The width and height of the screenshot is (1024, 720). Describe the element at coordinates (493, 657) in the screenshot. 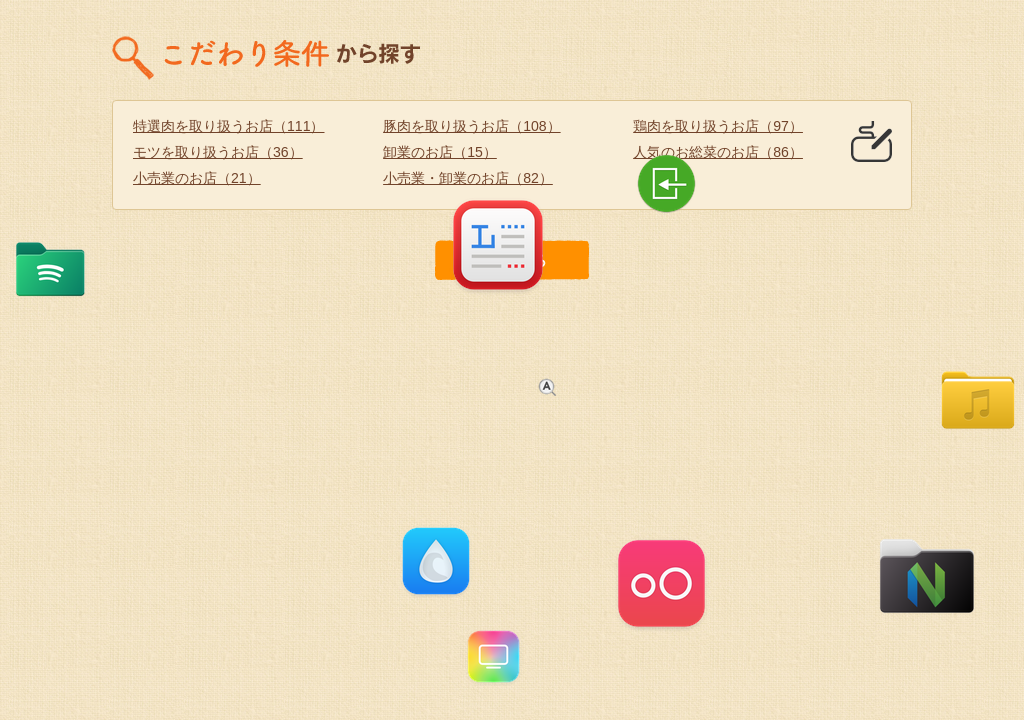

I see `open display color preferences` at that location.